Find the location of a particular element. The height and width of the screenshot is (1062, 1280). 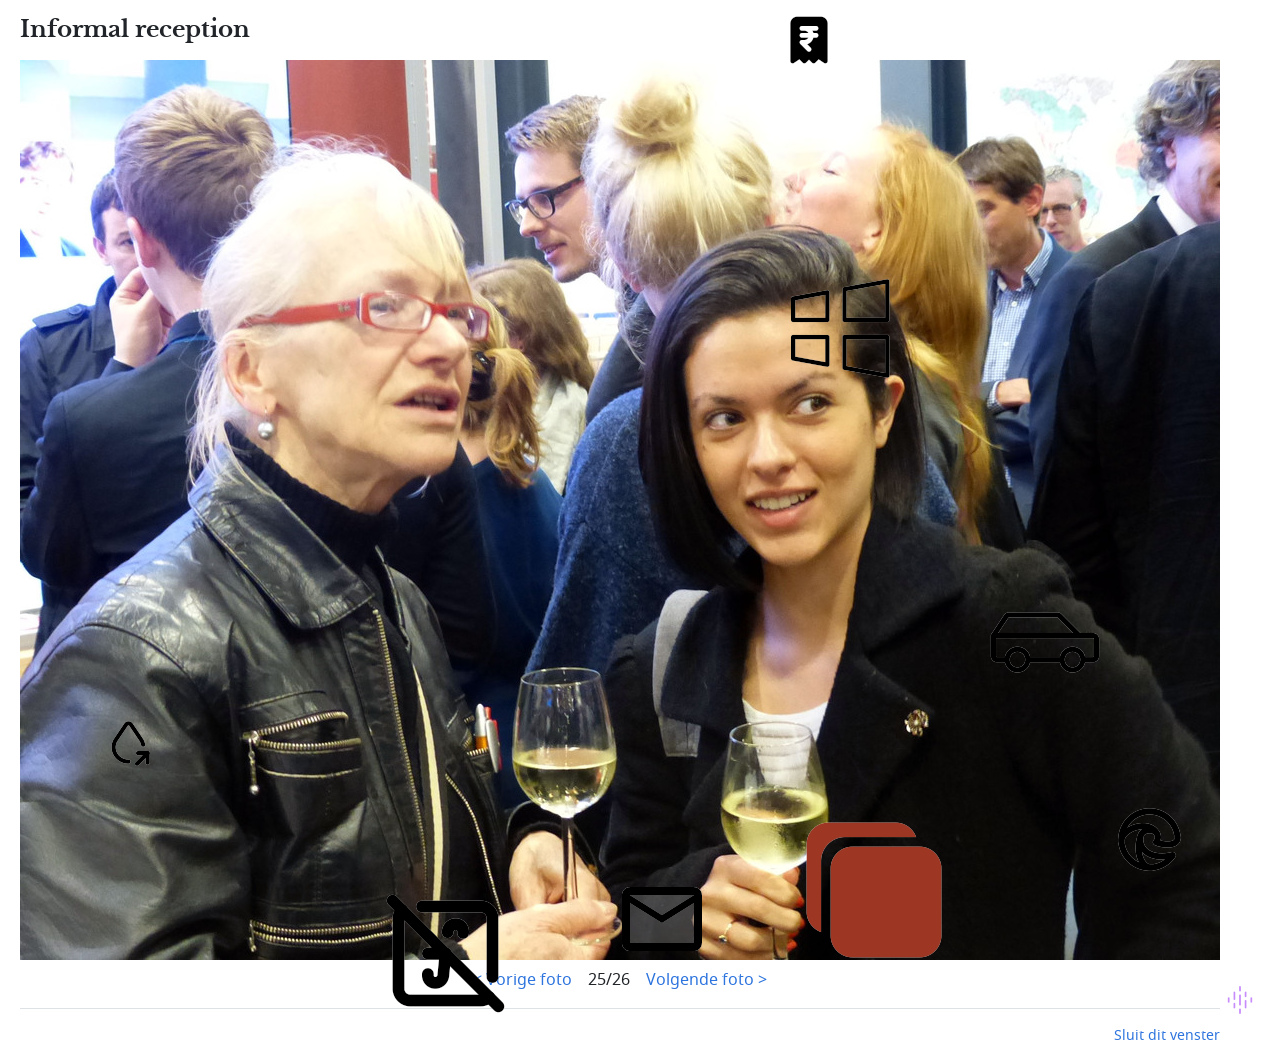

view payment receipt in rupees is located at coordinates (809, 40).